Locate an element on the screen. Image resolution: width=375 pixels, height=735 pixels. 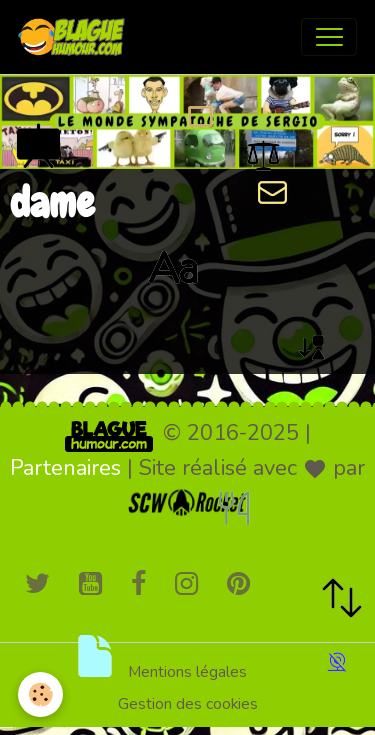
view document or file is located at coordinates (95, 656).